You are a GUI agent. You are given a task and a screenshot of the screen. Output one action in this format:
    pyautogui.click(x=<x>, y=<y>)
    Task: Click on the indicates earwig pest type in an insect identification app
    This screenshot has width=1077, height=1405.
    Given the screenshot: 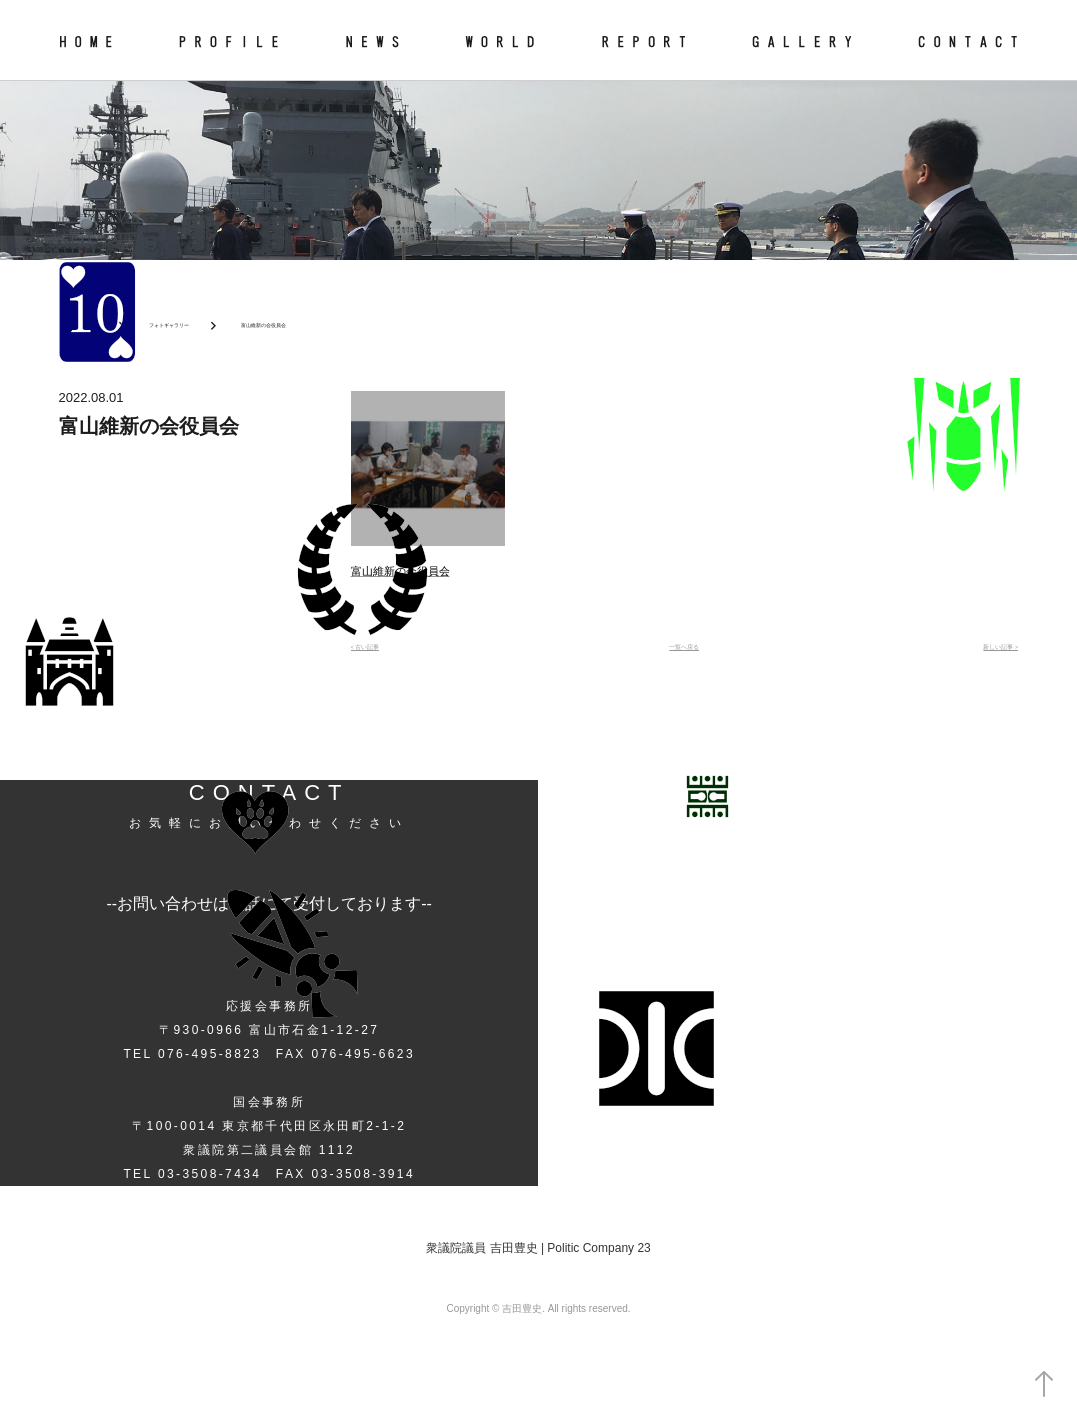 What is the action you would take?
    pyautogui.click(x=291, y=953)
    